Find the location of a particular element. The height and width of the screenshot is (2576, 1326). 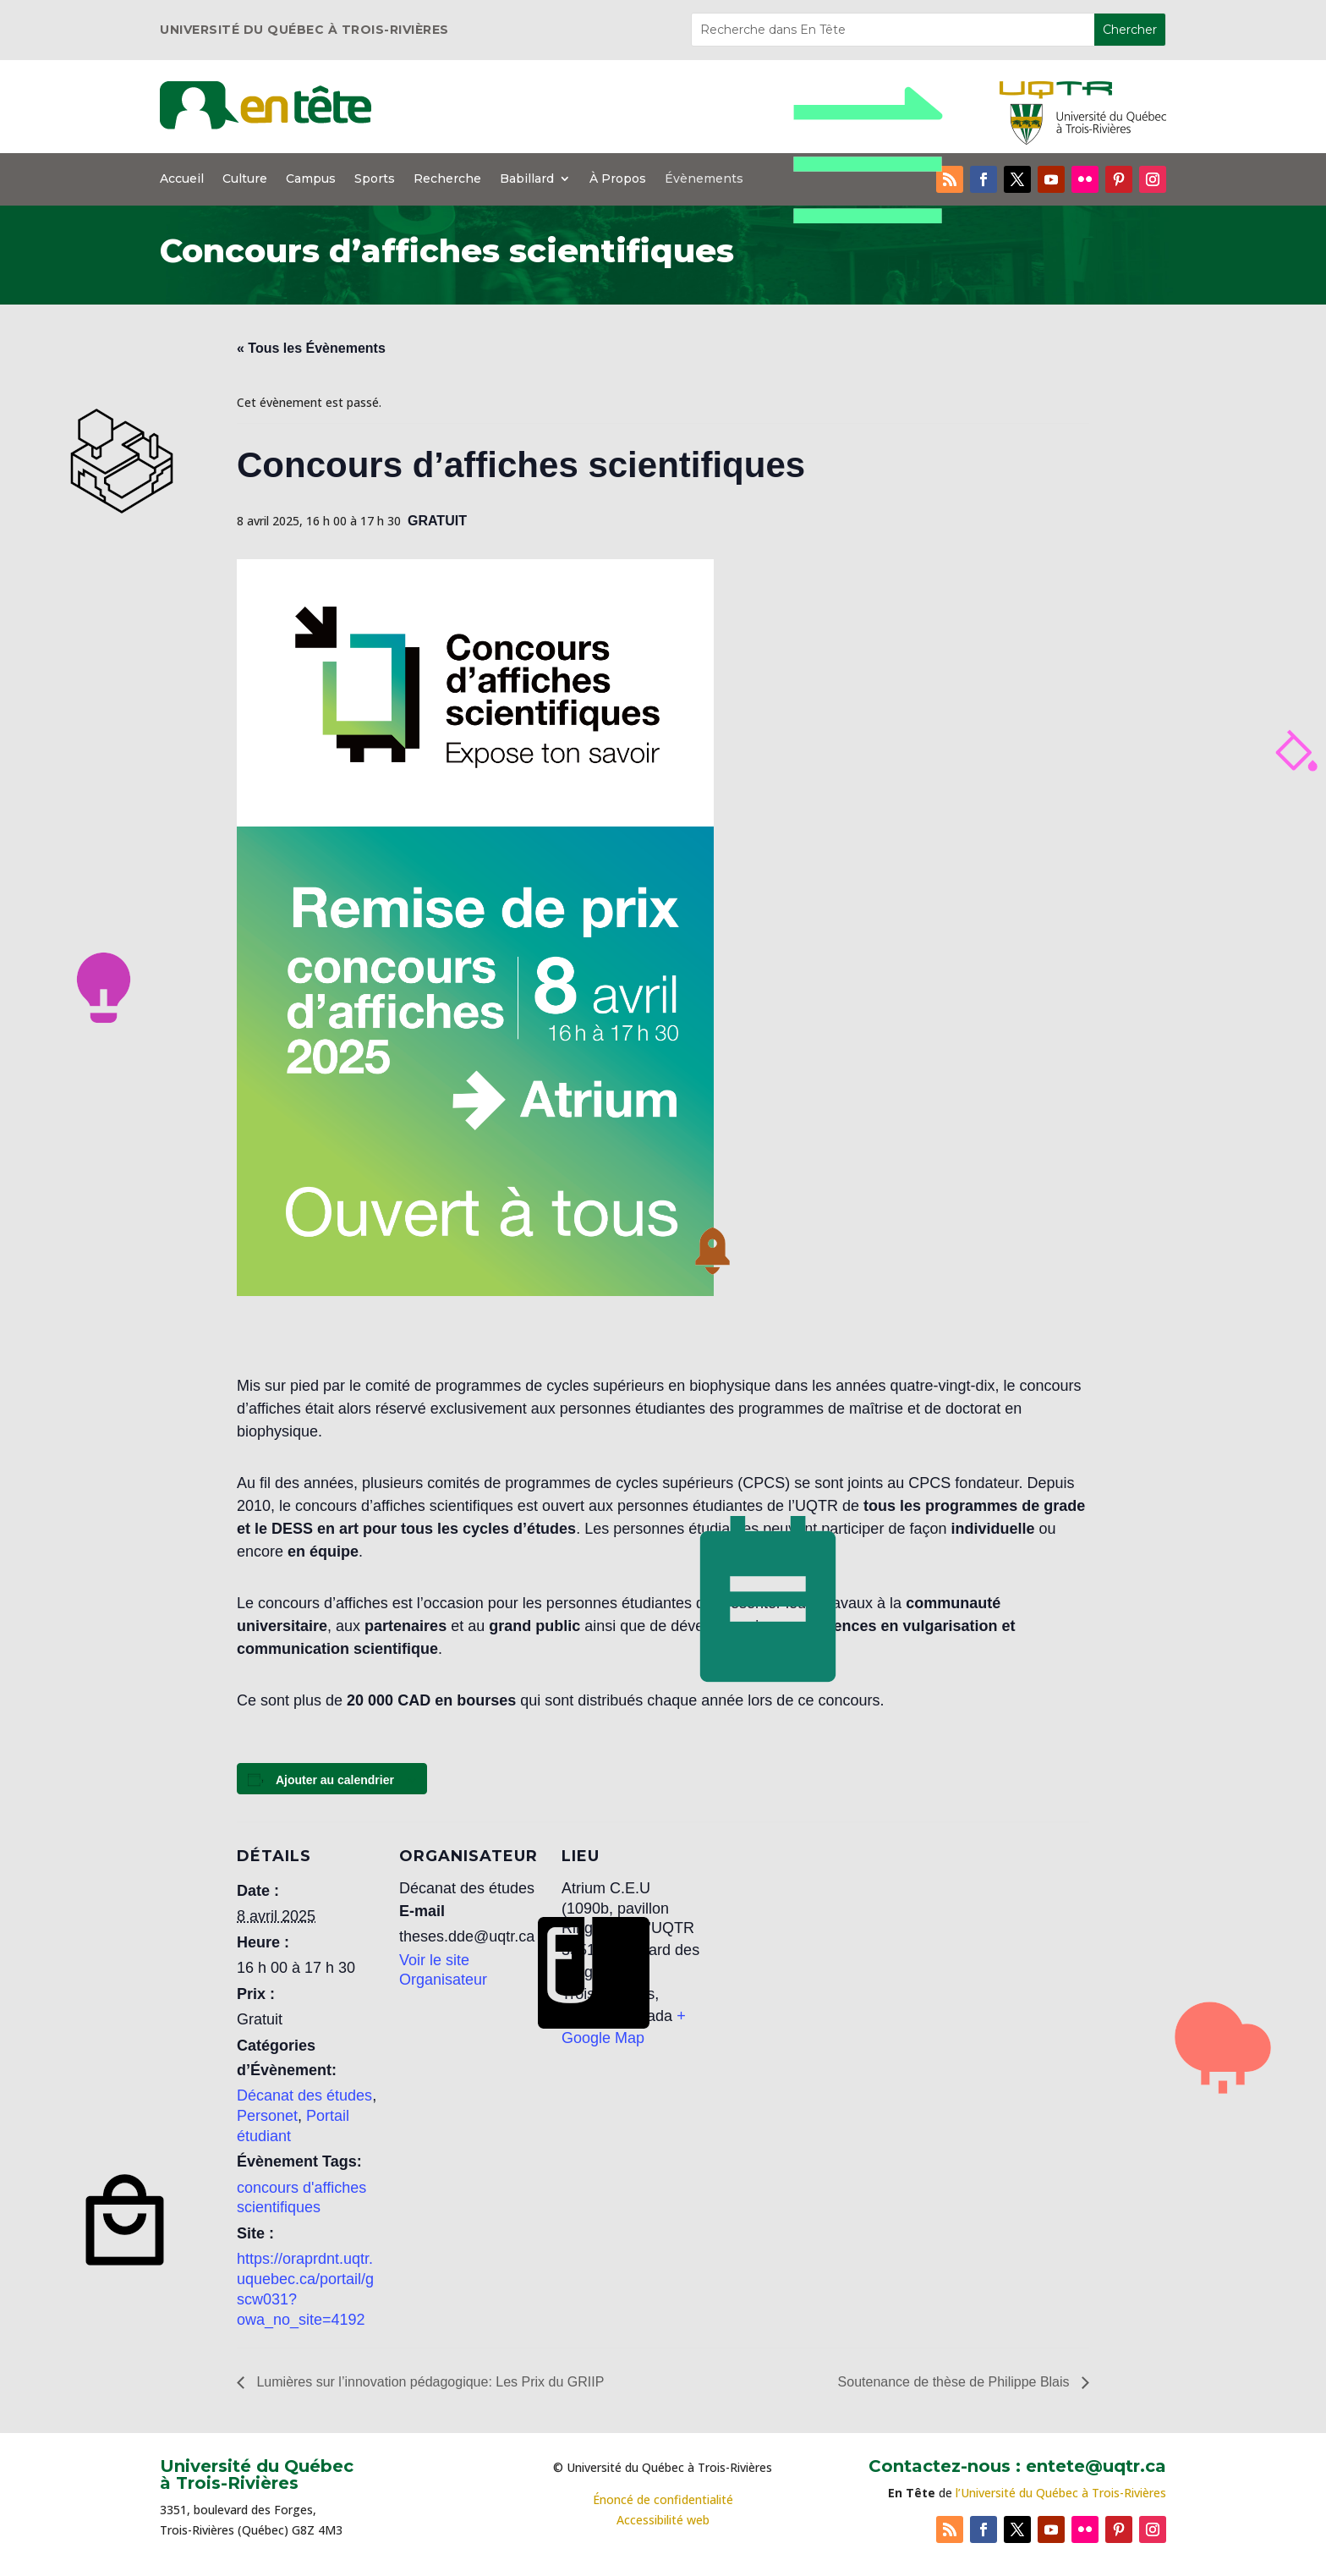

indicates rainy weather conditions is located at coordinates (1223, 2046).